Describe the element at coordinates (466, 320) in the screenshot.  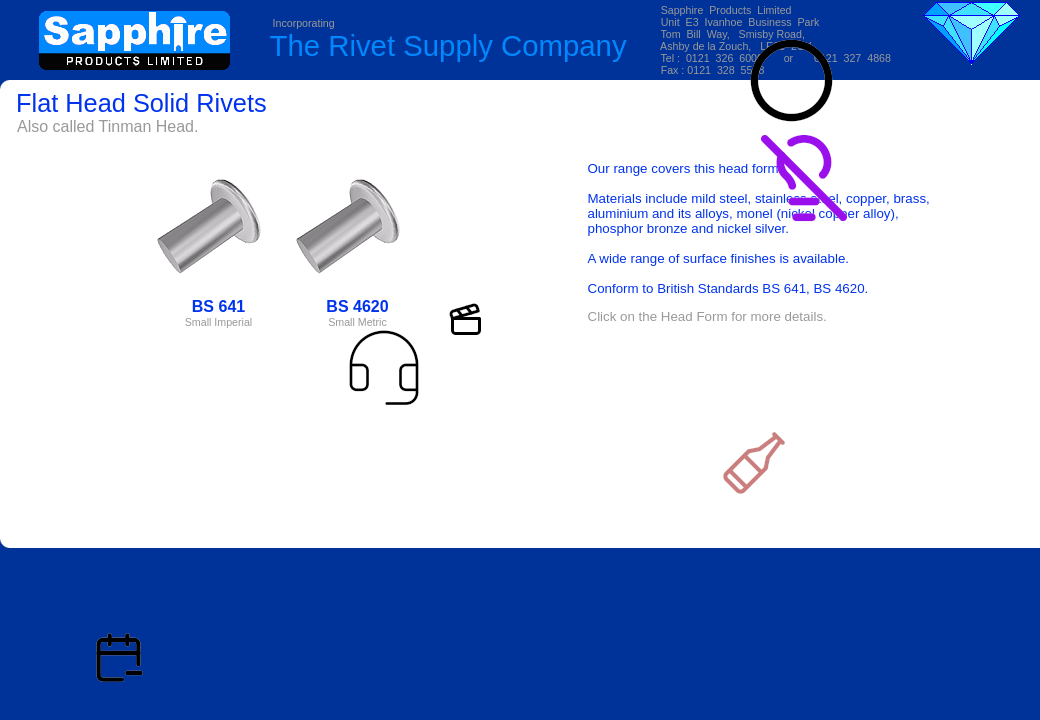
I see `access video or movie content` at that location.